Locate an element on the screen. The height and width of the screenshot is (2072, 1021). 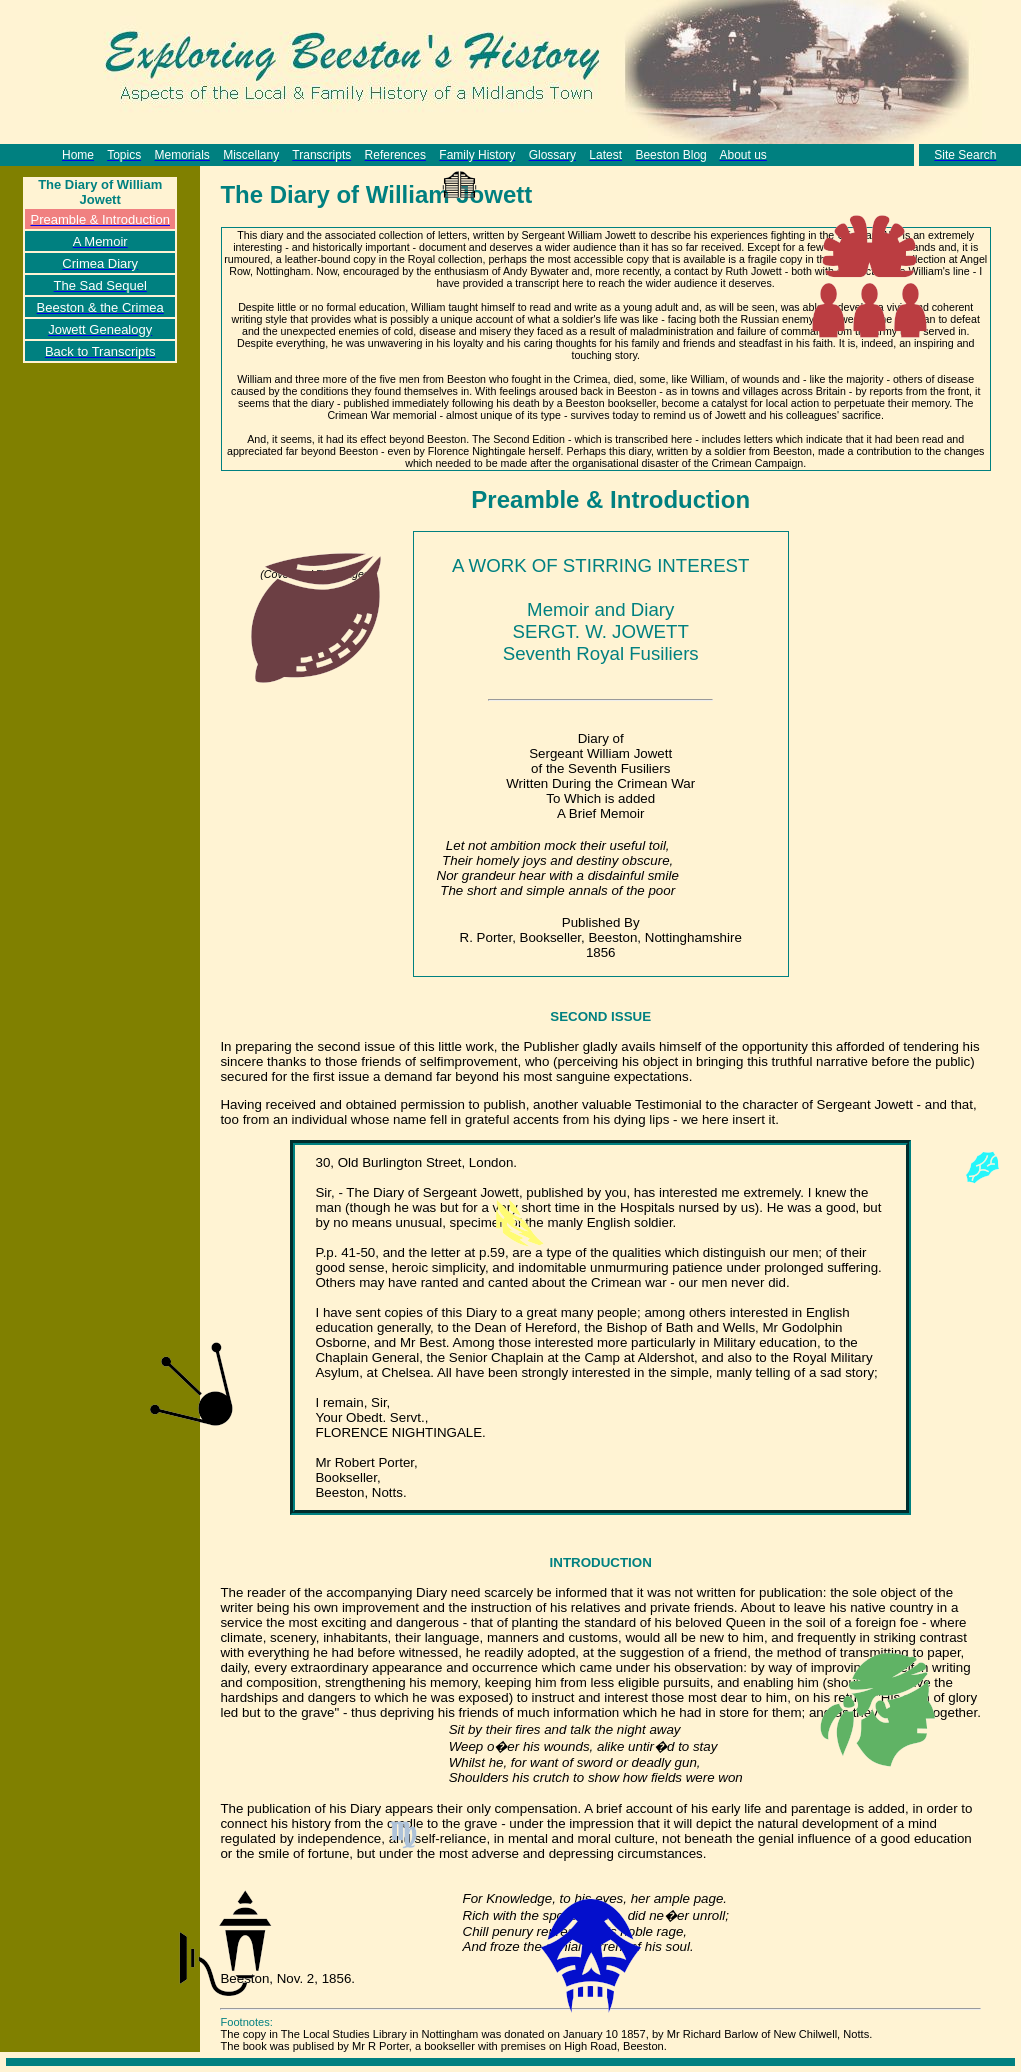
toggle wall light on or off is located at coordinates (234, 1943).